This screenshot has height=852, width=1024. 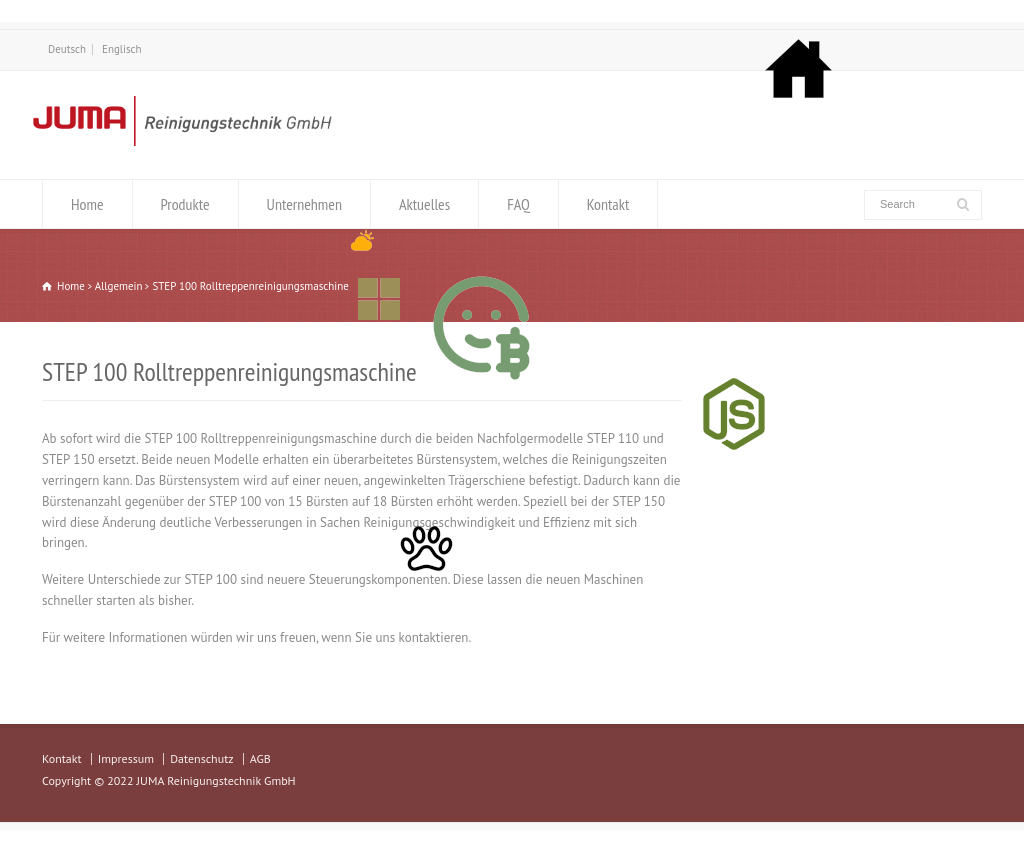 I want to click on indicates partly cloudy weather conditions, so click(x=362, y=240).